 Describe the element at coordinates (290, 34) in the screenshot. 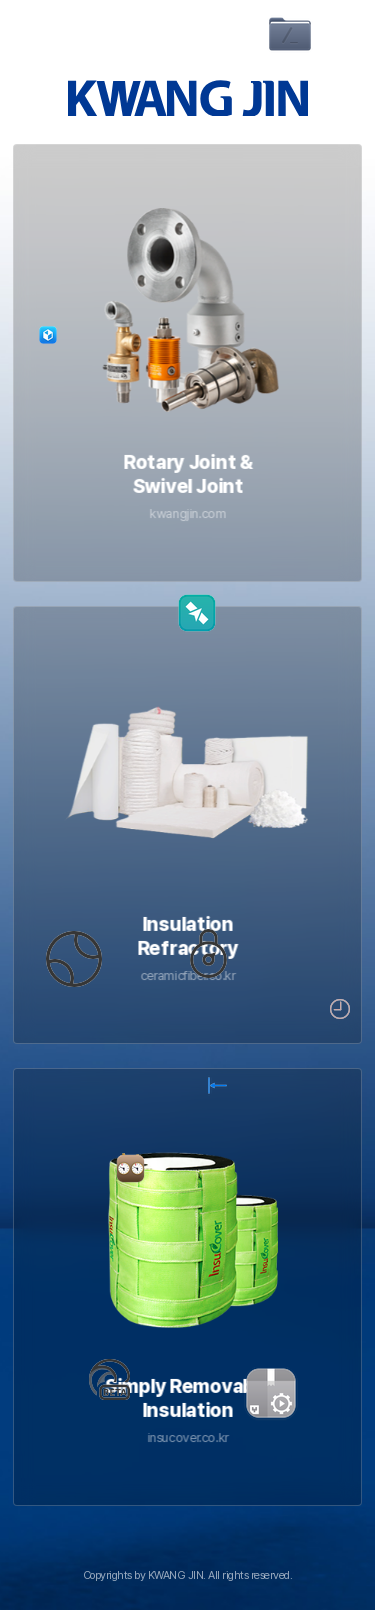

I see `access the root directory` at that location.